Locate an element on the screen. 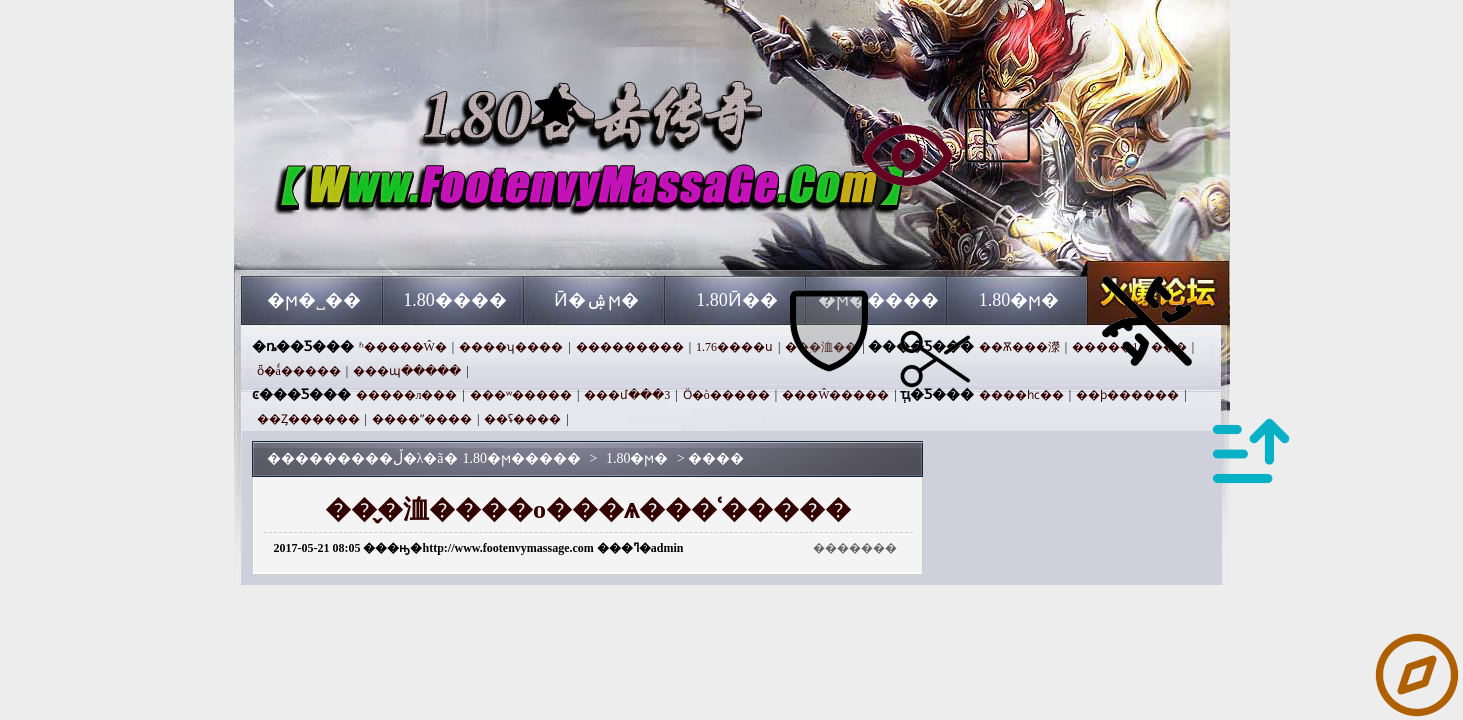 This screenshot has width=1463, height=720. view or preview content is located at coordinates (907, 155).